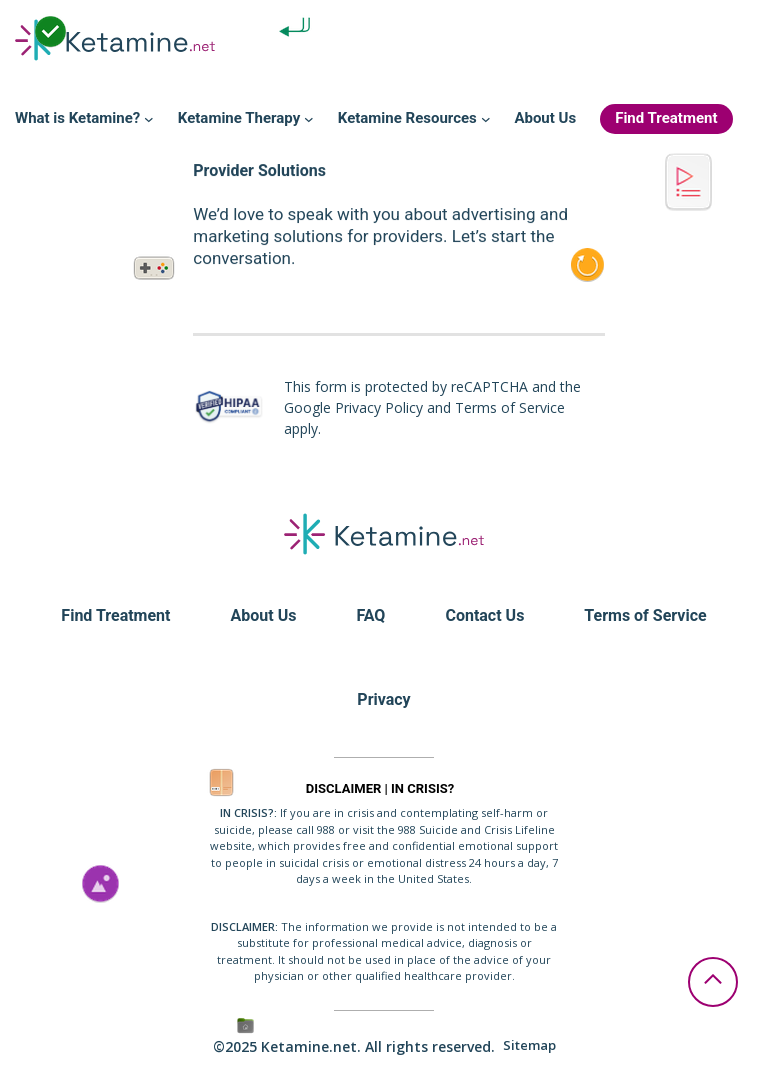 This screenshot has height=1072, width=768. What do you see at coordinates (50, 31) in the screenshot?
I see `confirm or accept an action` at bounding box center [50, 31].